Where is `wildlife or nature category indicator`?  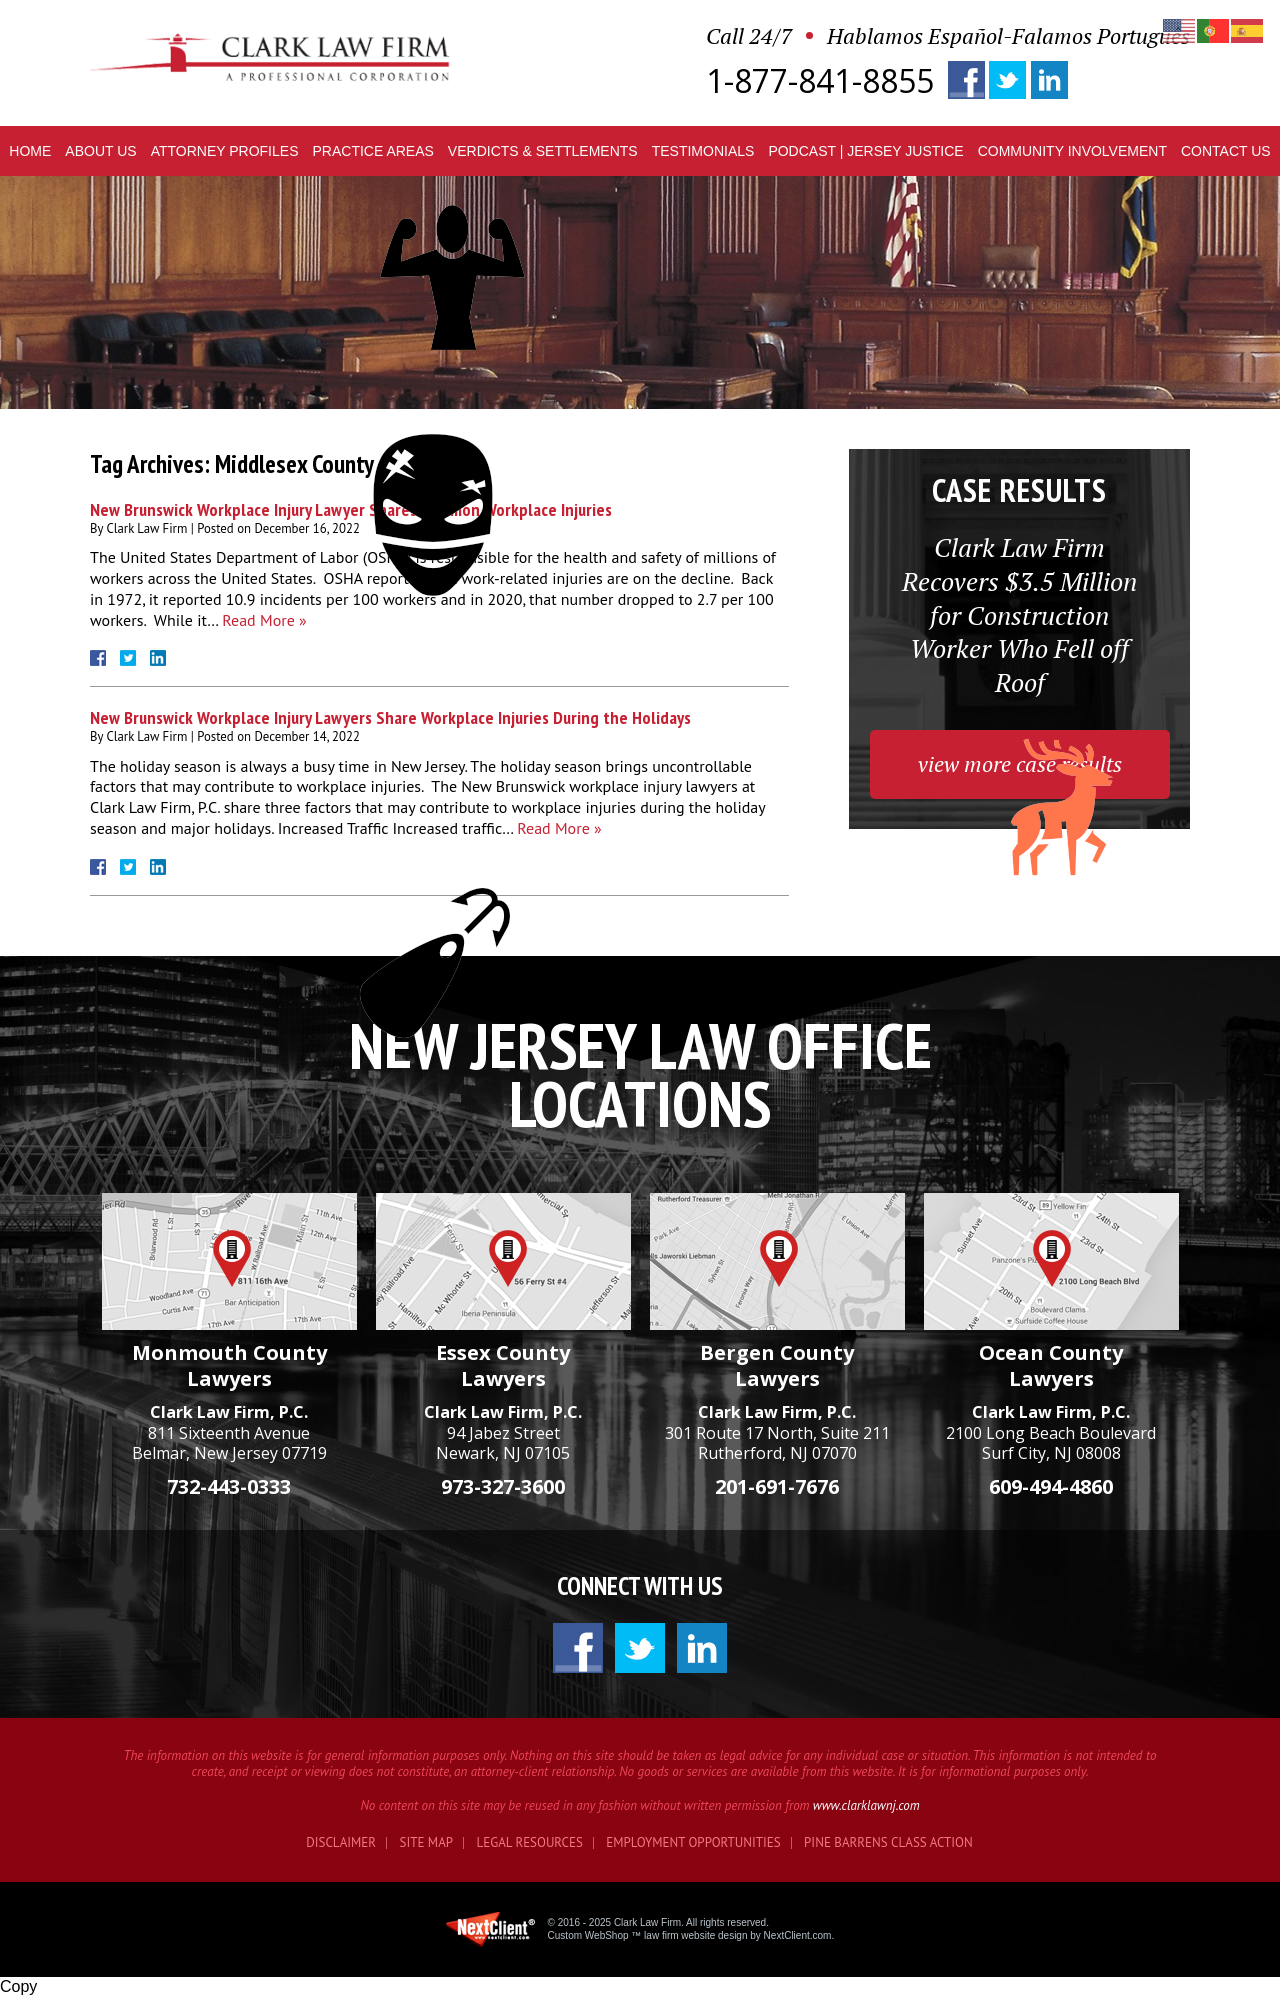
wildlife or nature category indicator is located at coordinates (1062, 807).